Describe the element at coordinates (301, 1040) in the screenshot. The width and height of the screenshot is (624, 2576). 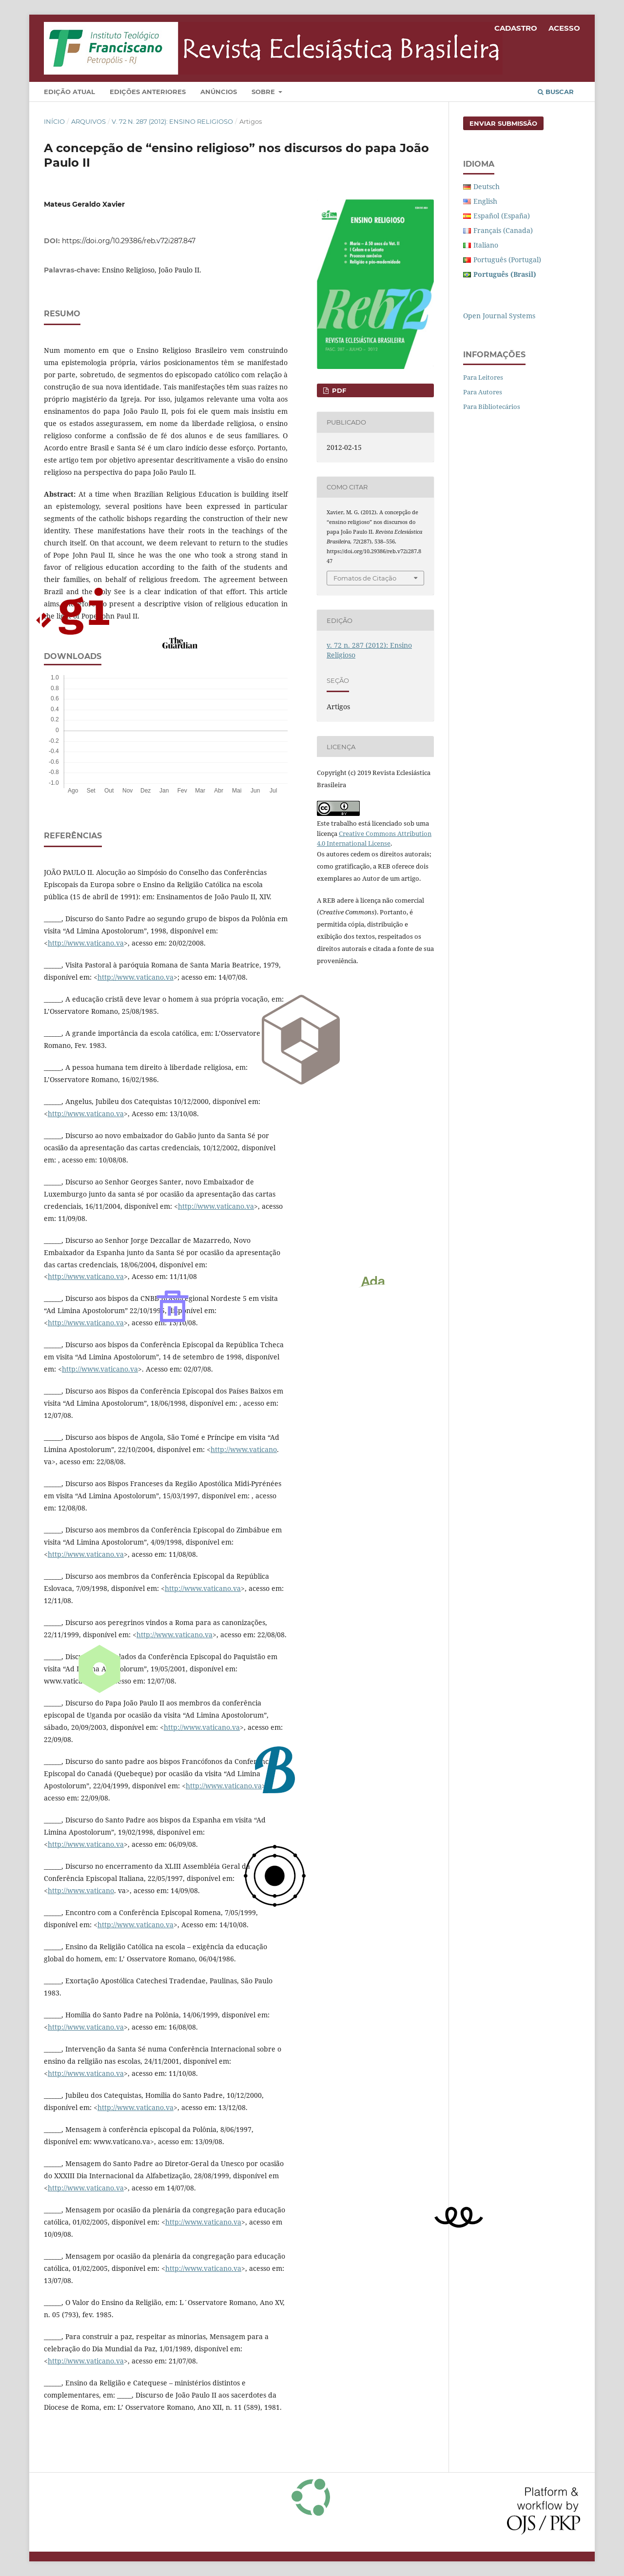
I see `blueprint app logo` at that location.